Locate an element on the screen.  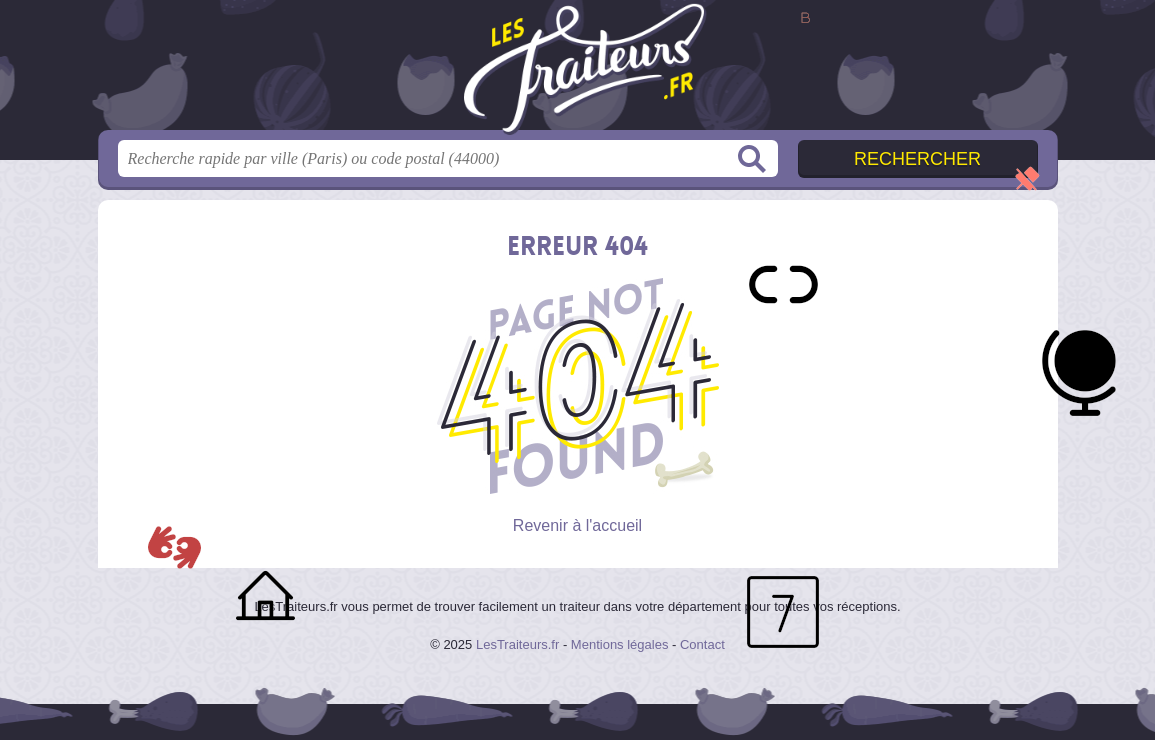
unpin this item is located at coordinates (1026, 179).